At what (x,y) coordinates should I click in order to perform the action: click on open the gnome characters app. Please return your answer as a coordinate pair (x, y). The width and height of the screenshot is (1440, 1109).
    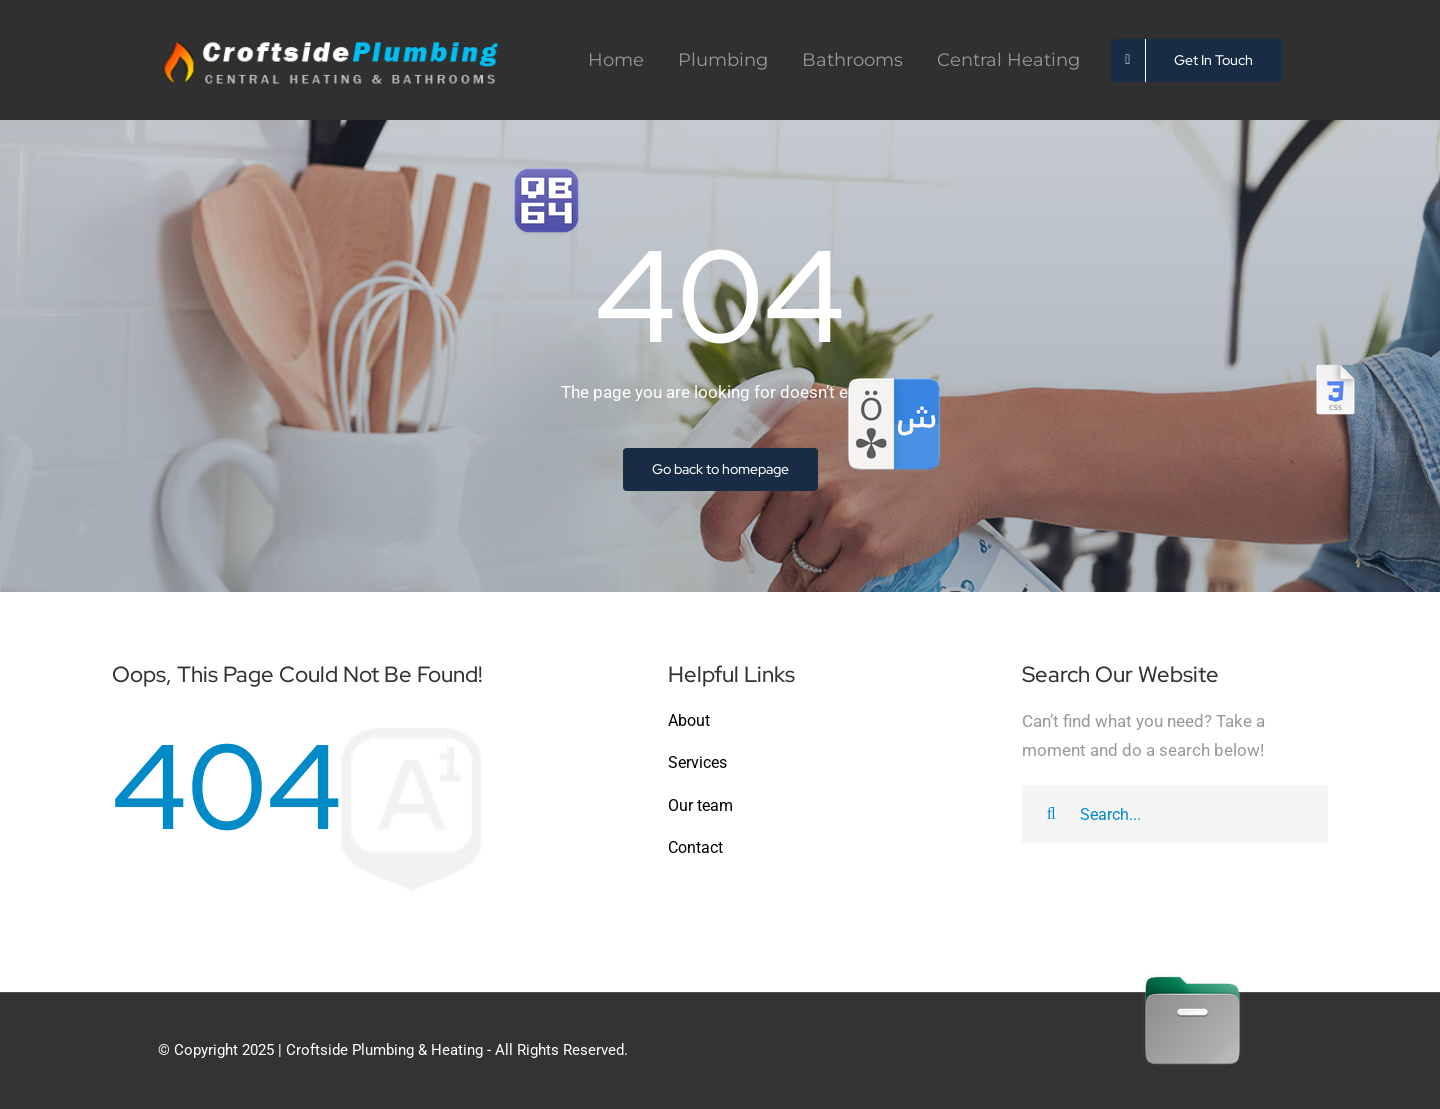
    Looking at the image, I should click on (894, 424).